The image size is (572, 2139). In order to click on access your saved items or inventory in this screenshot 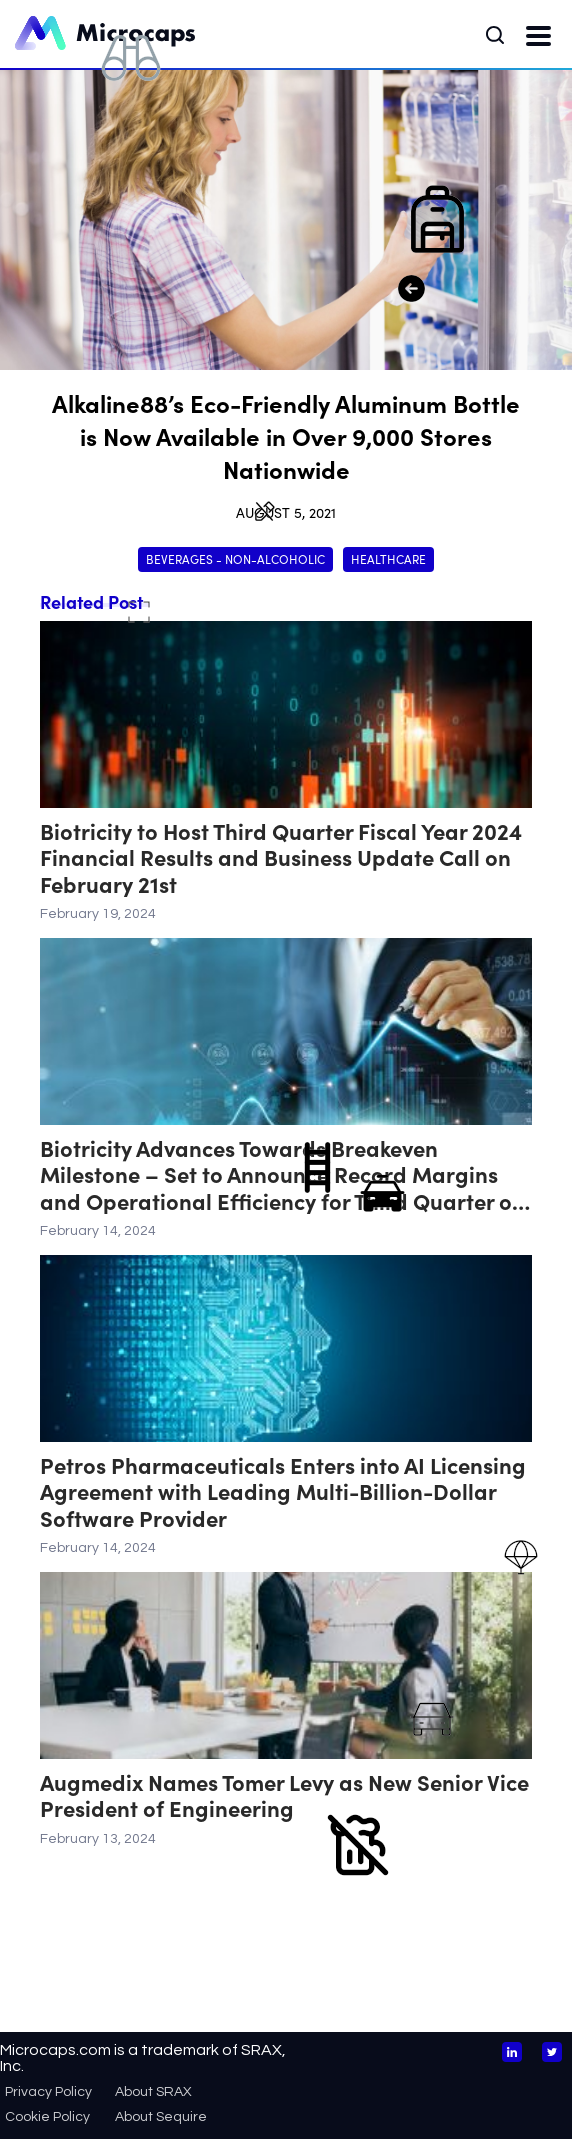, I will do `click(437, 221)`.